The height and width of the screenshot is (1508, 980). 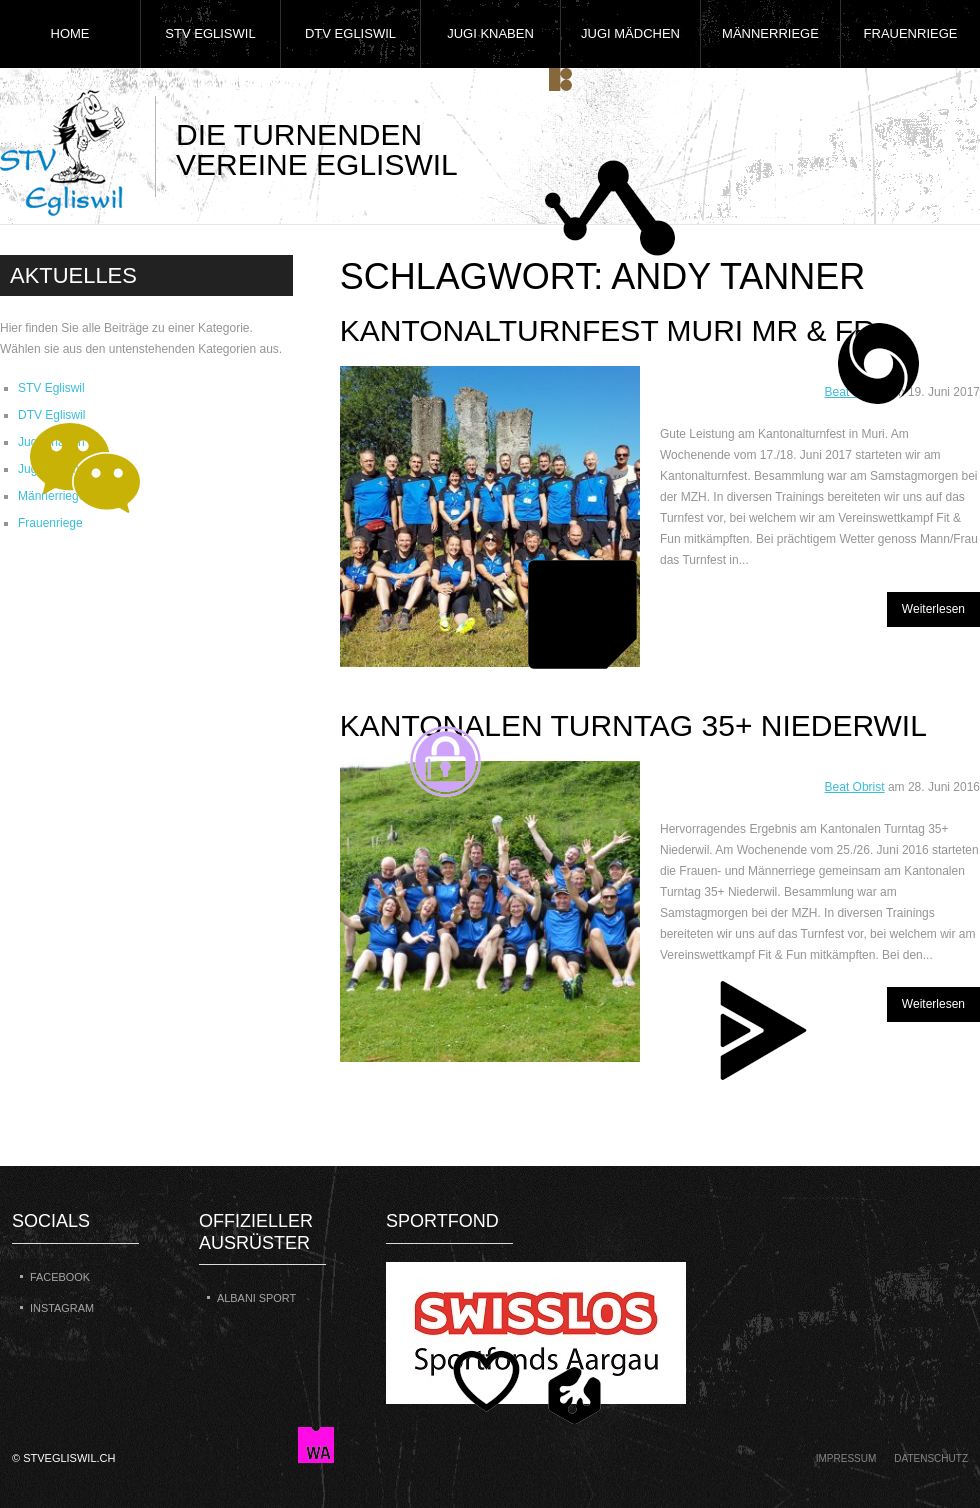 I want to click on link to Treehouse learning platform, so click(x=574, y=1395).